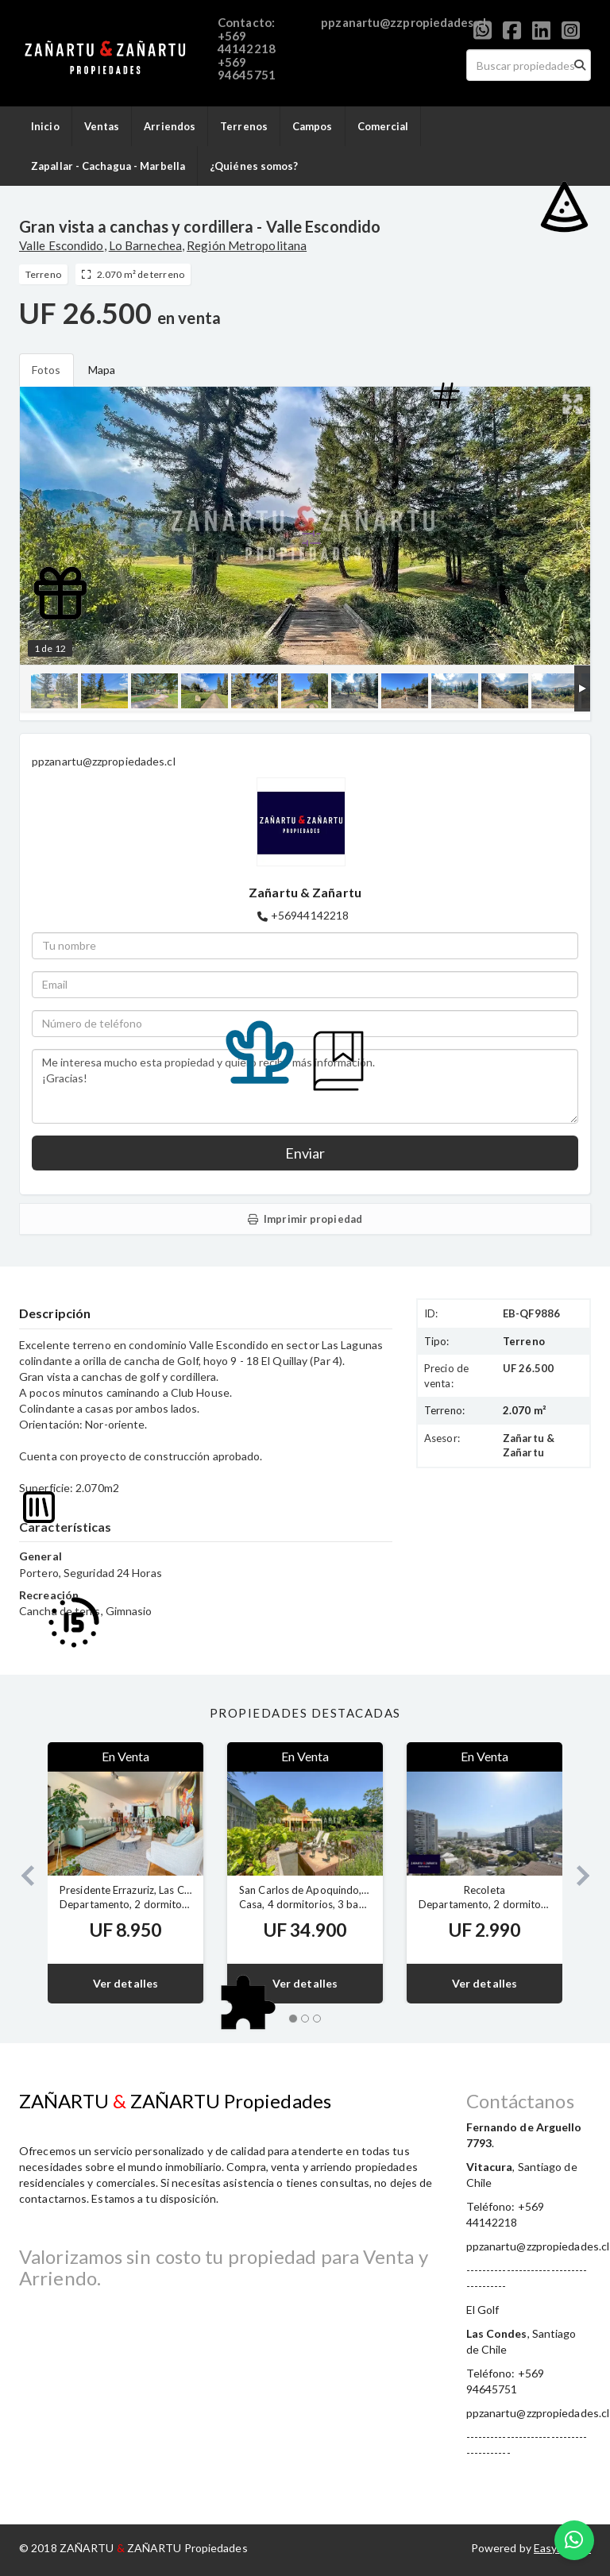 The width and height of the screenshot is (610, 2576). What do you see at coordinates (311, 538) in the screenshot?
I see `adjust settings or preferences` at bounding box center [311, 538].